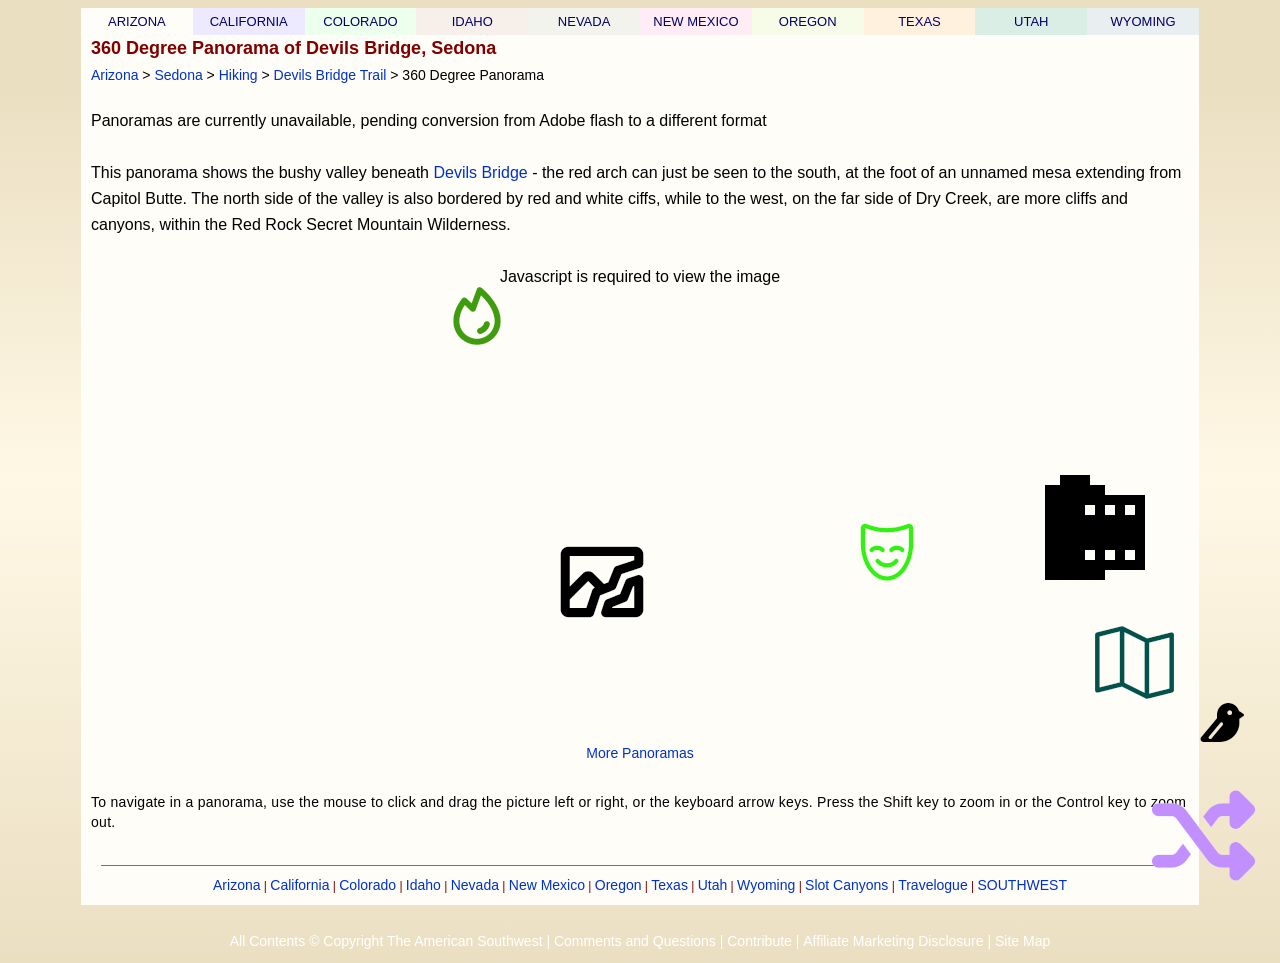 This screenshot has height=963, width=1280. I want to click on access theater or entertainment mode, so click(887, 550).